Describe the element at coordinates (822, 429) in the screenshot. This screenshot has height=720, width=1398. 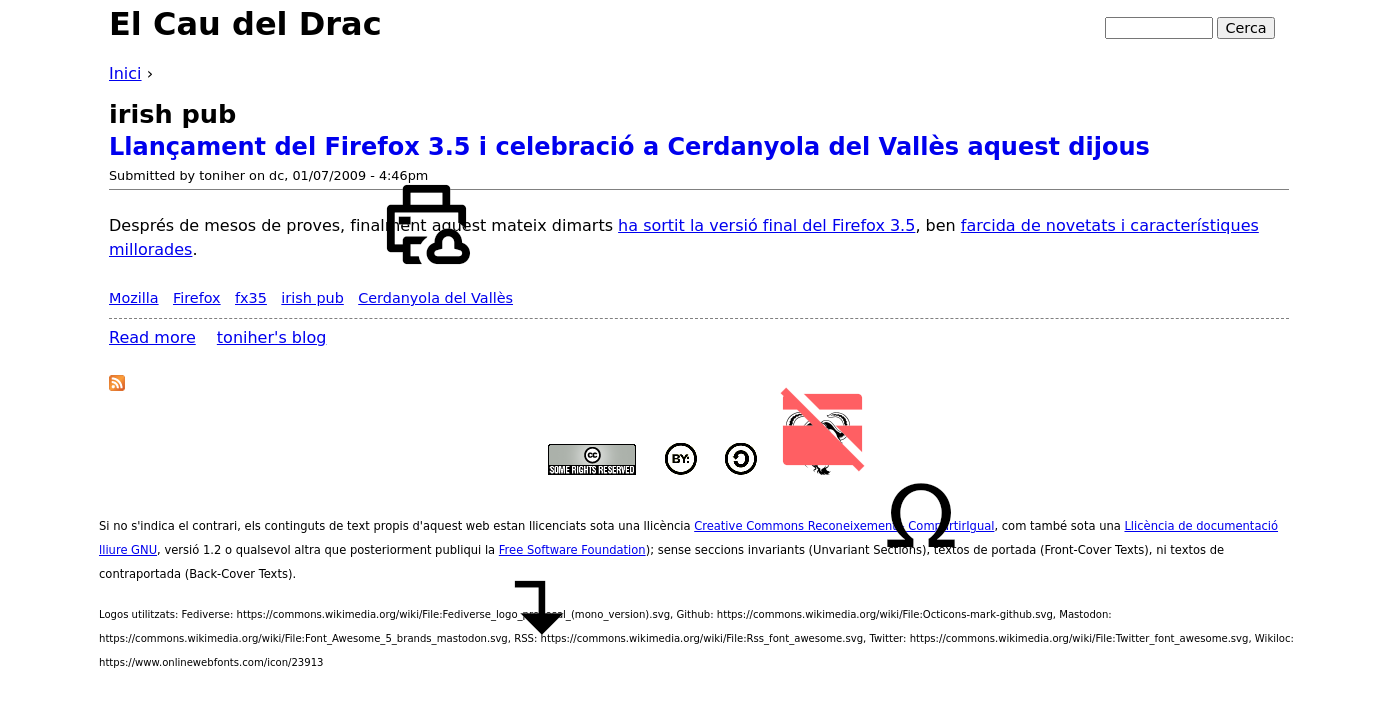
I see `no credit card required` at that location.